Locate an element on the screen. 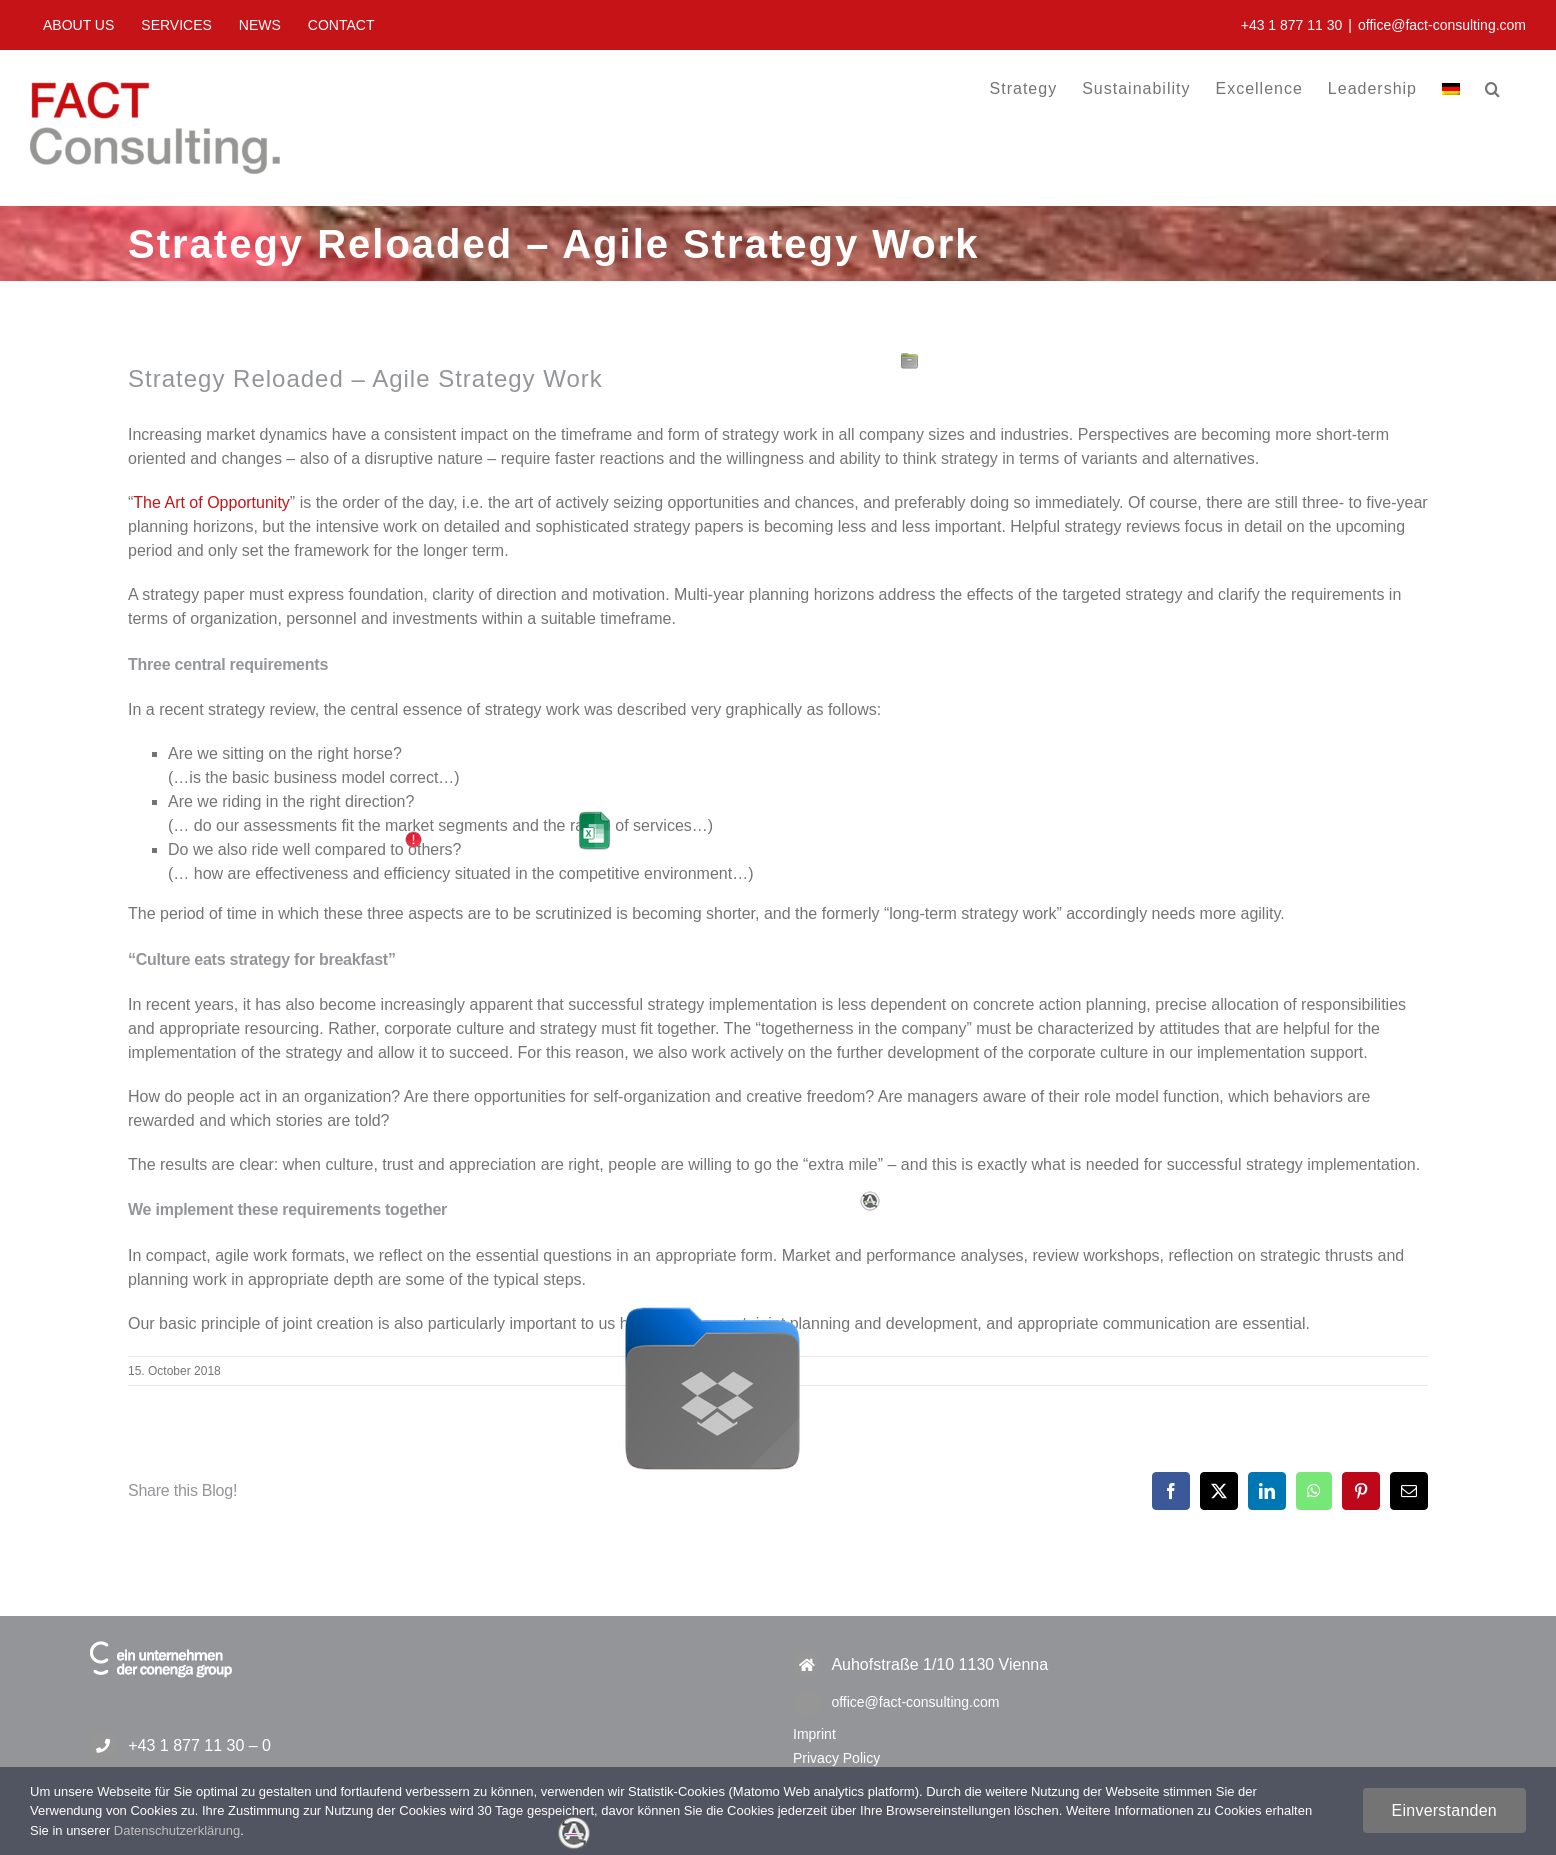  open file manager application is located at coordinates (909, 360).